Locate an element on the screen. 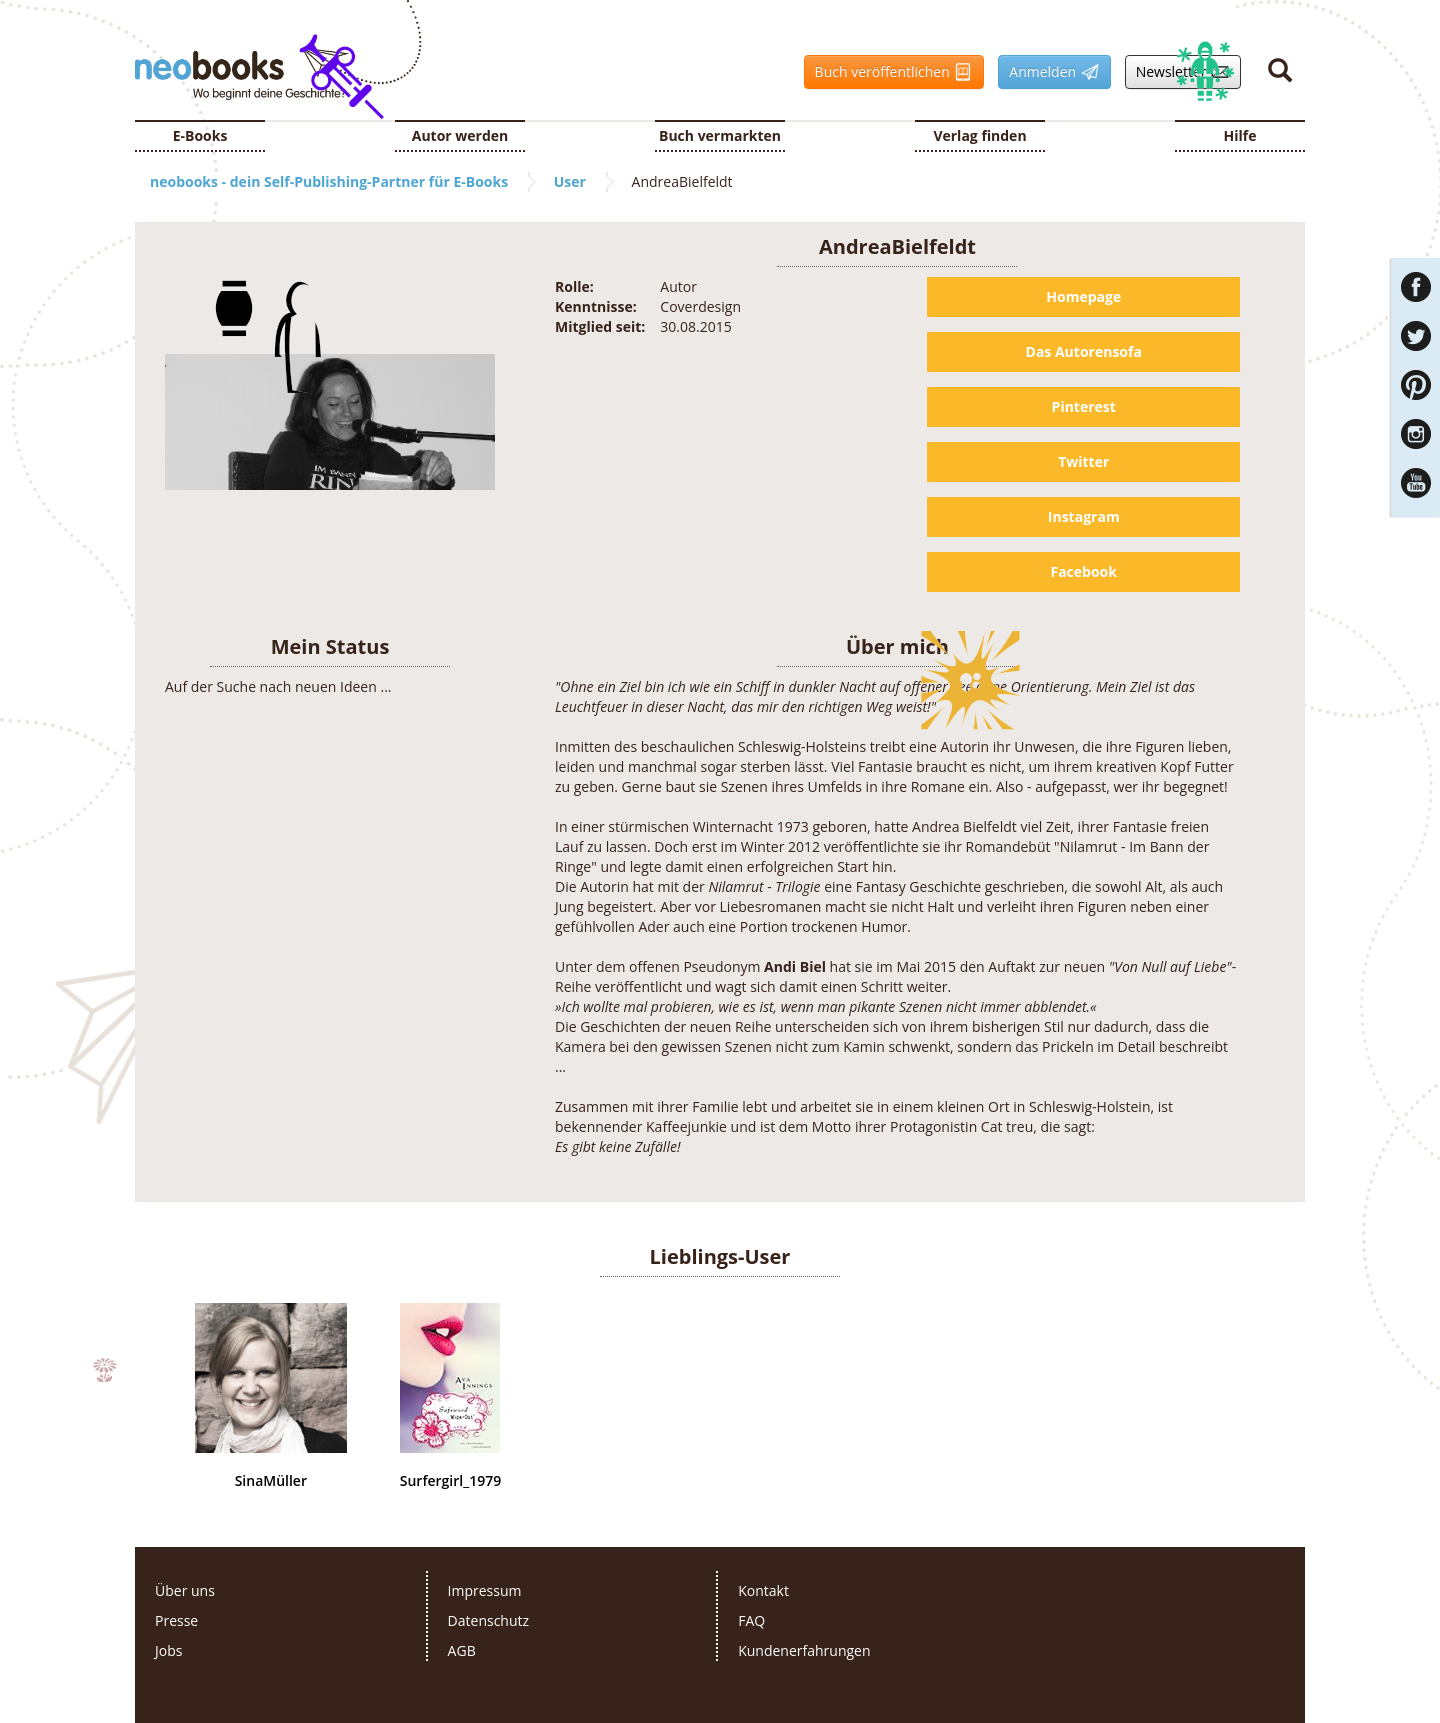 The image size is (1440, 1723). decorative flower icon for nature or garden-themed content is located at coordinates (104, 1369).